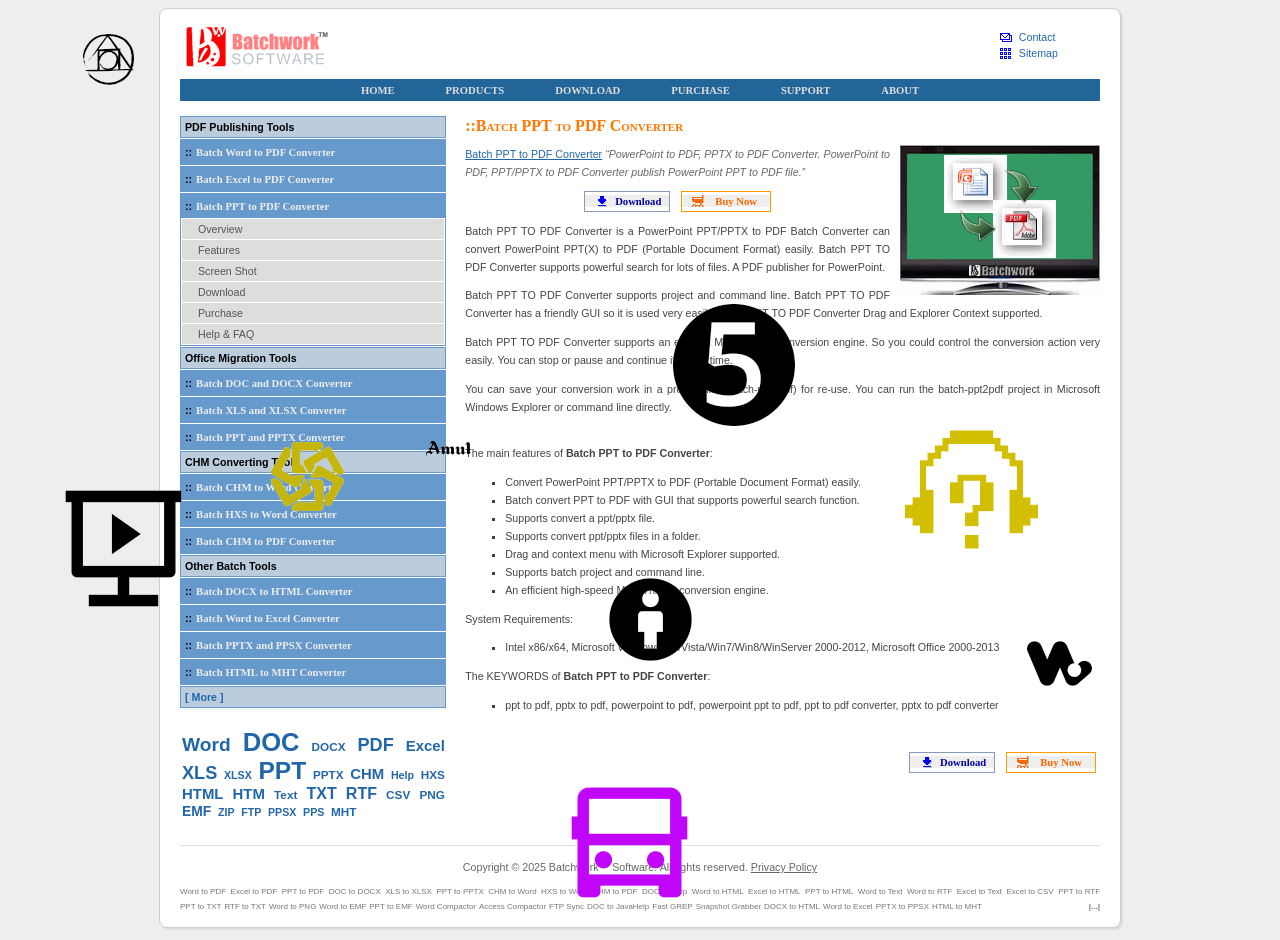  Describe the element at coordinates (1059, 663) in the screenshot. I see `netim domain registrar logo` at that location.